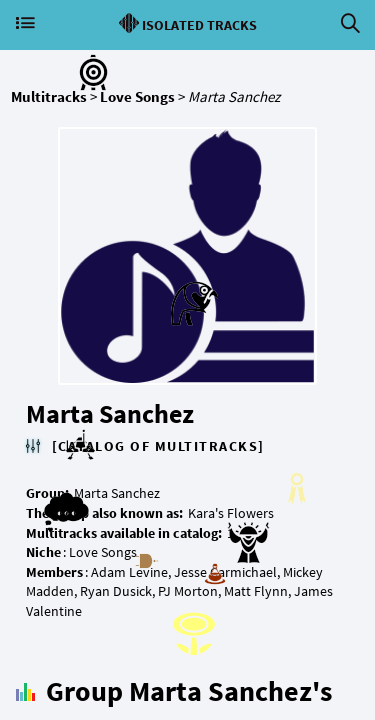 Image resolution: width=375 pixels, height=720 pixels. What do you see at coordinates (248, 542) in the screenshot?
I see `select sun priest character class` at bounding box center [248, 542].